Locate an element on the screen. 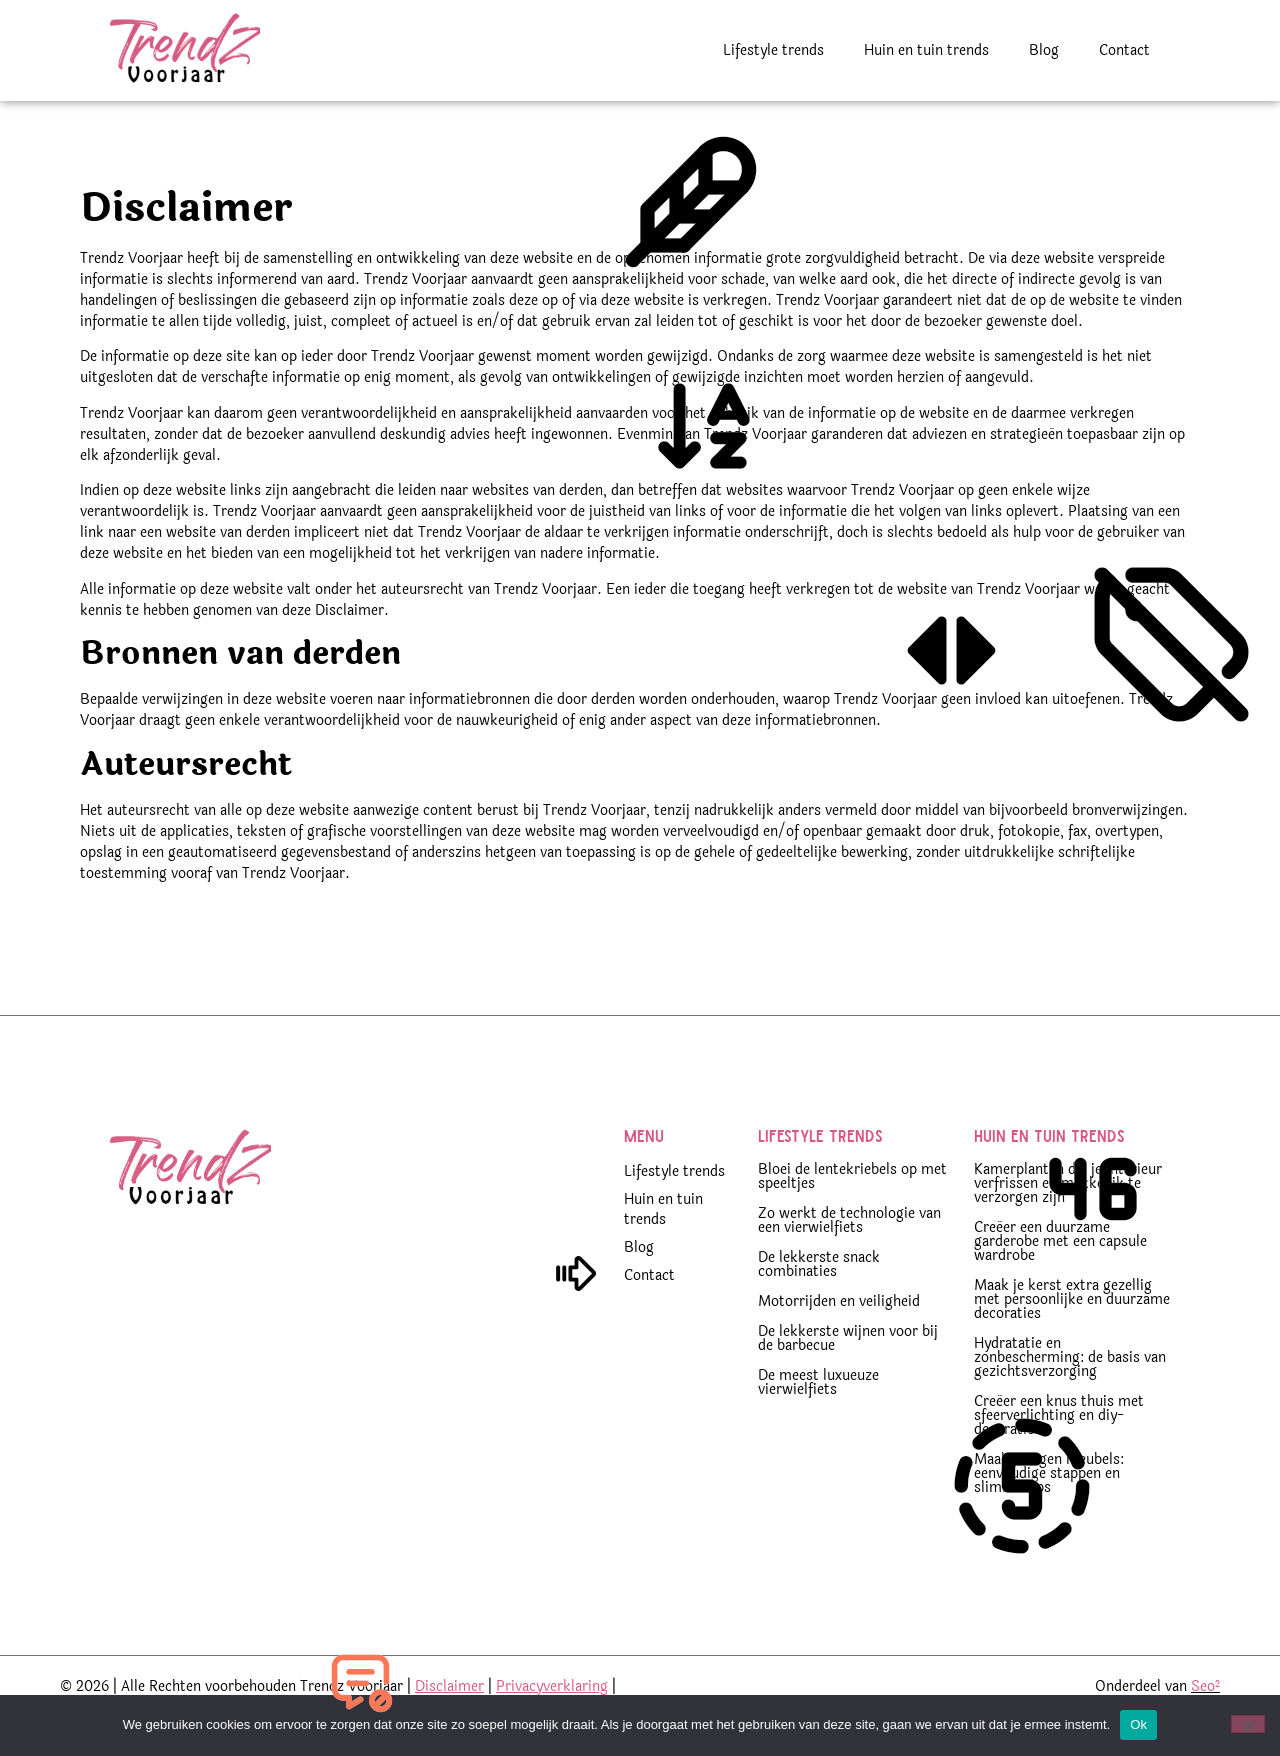 The image size is (1280, 1756). compose a new message or note is located at coordinates (691, 202).